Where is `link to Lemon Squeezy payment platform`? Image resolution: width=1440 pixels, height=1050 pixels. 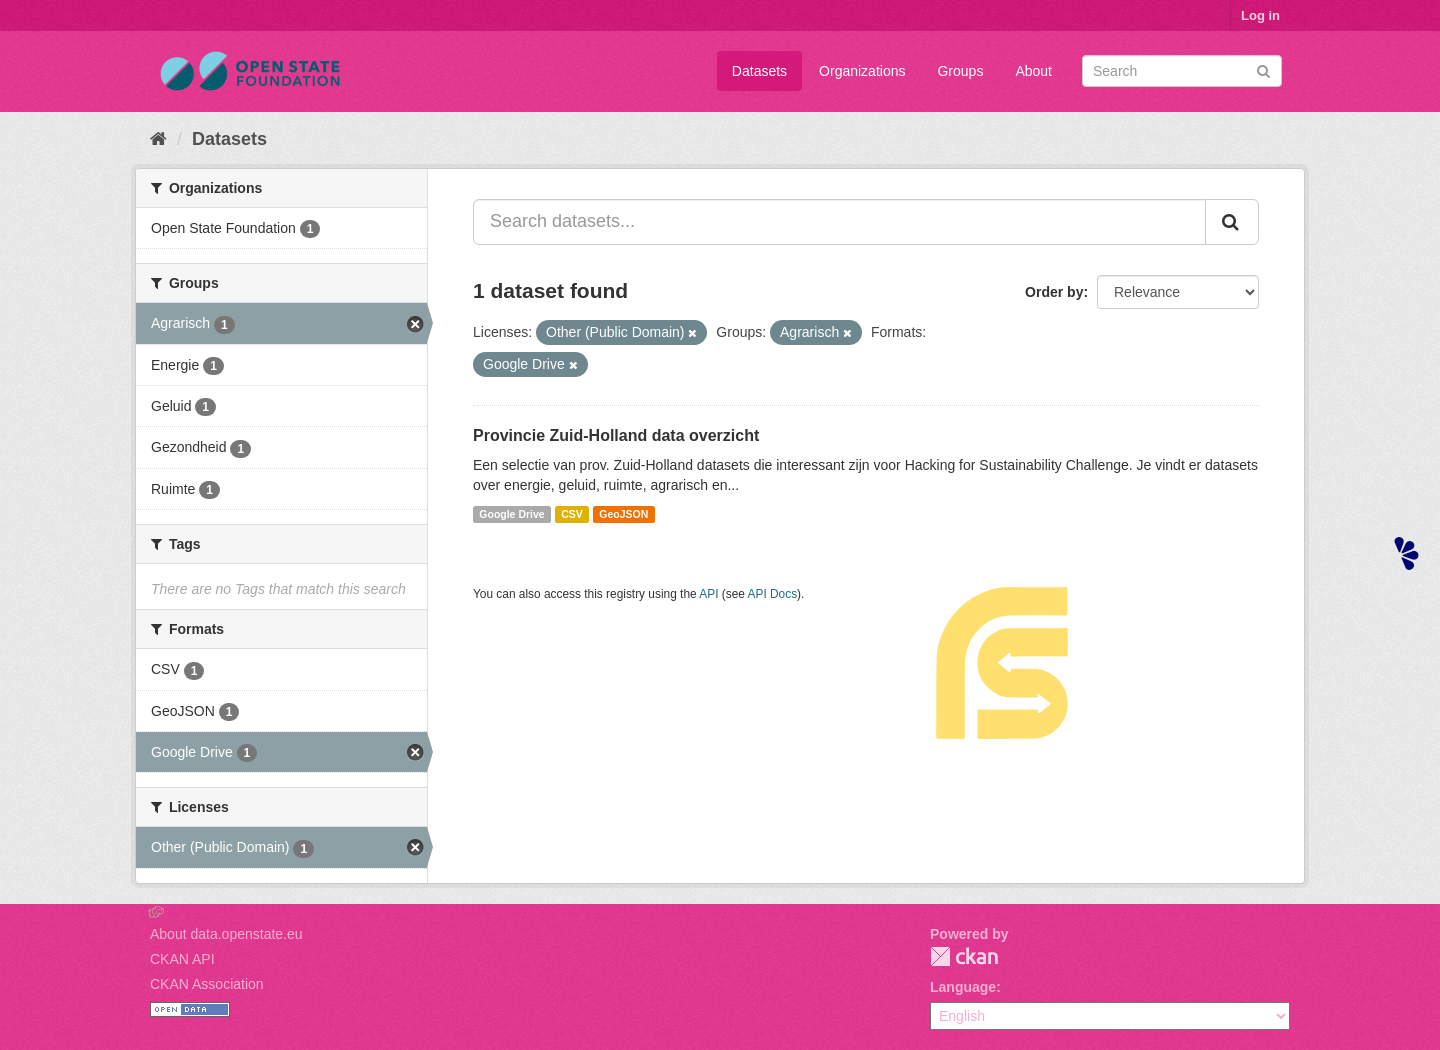
link to Lemon Squeezy payment platform is located at coordinates (1406, 553).